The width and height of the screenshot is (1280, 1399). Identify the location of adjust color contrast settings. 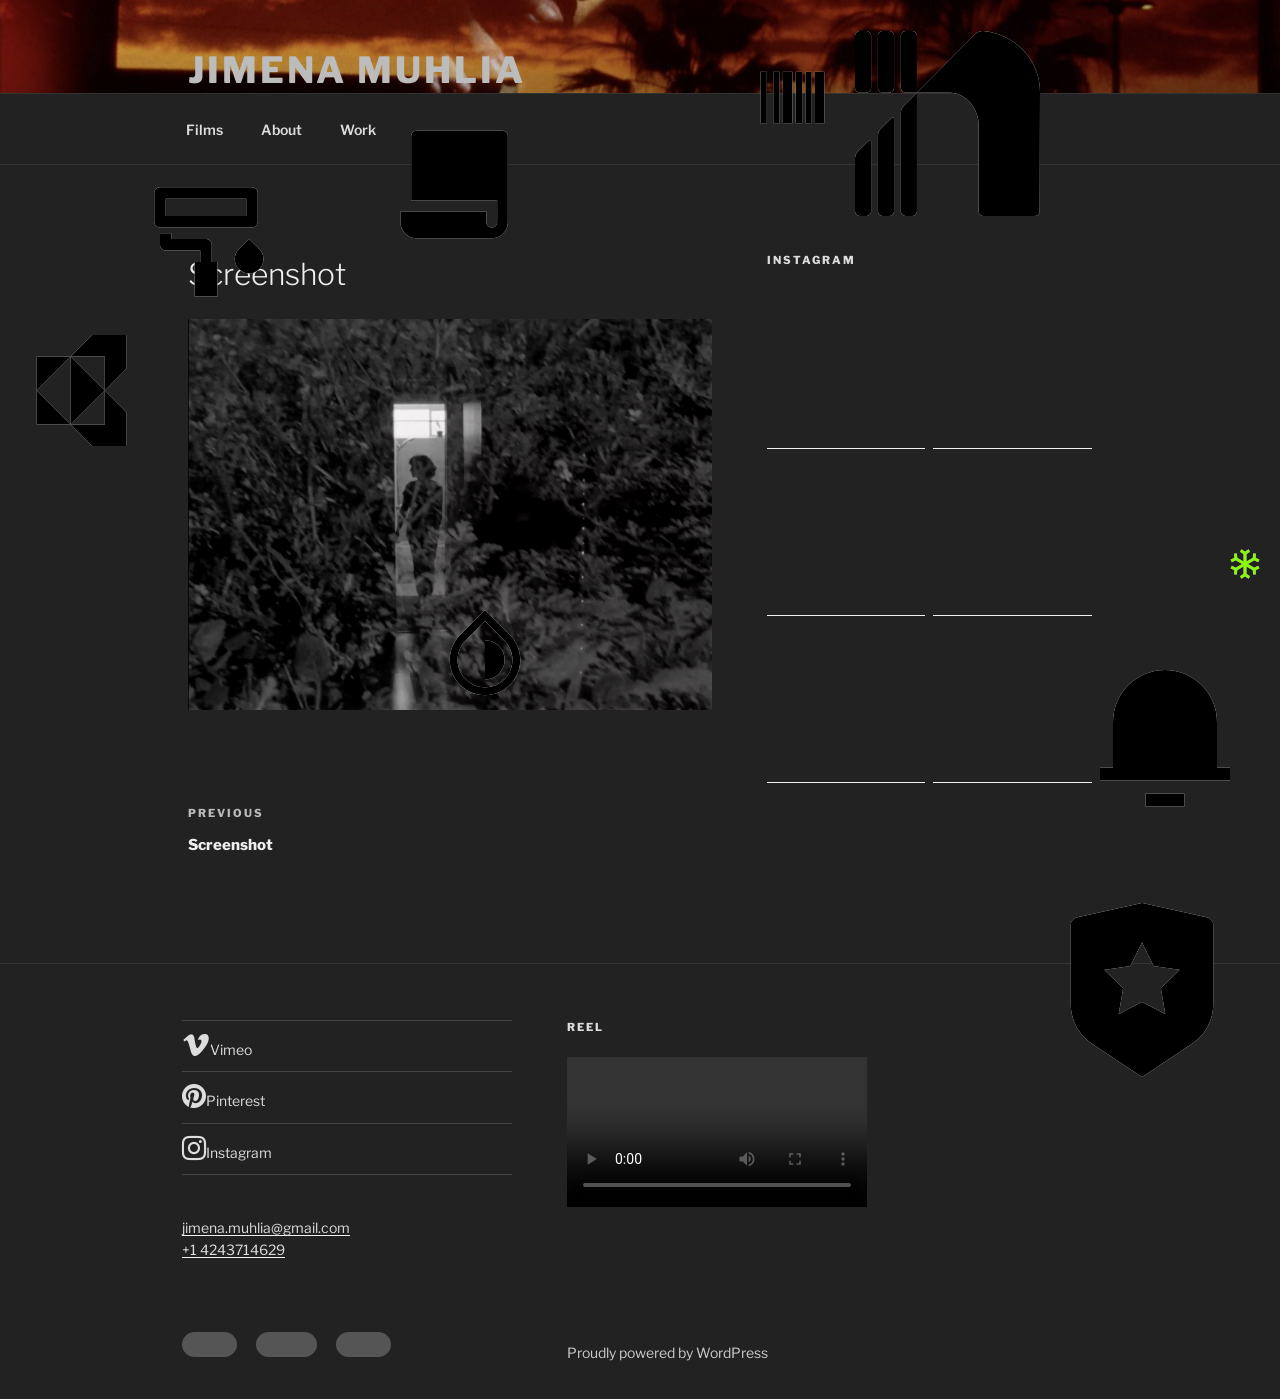
(485, 656).